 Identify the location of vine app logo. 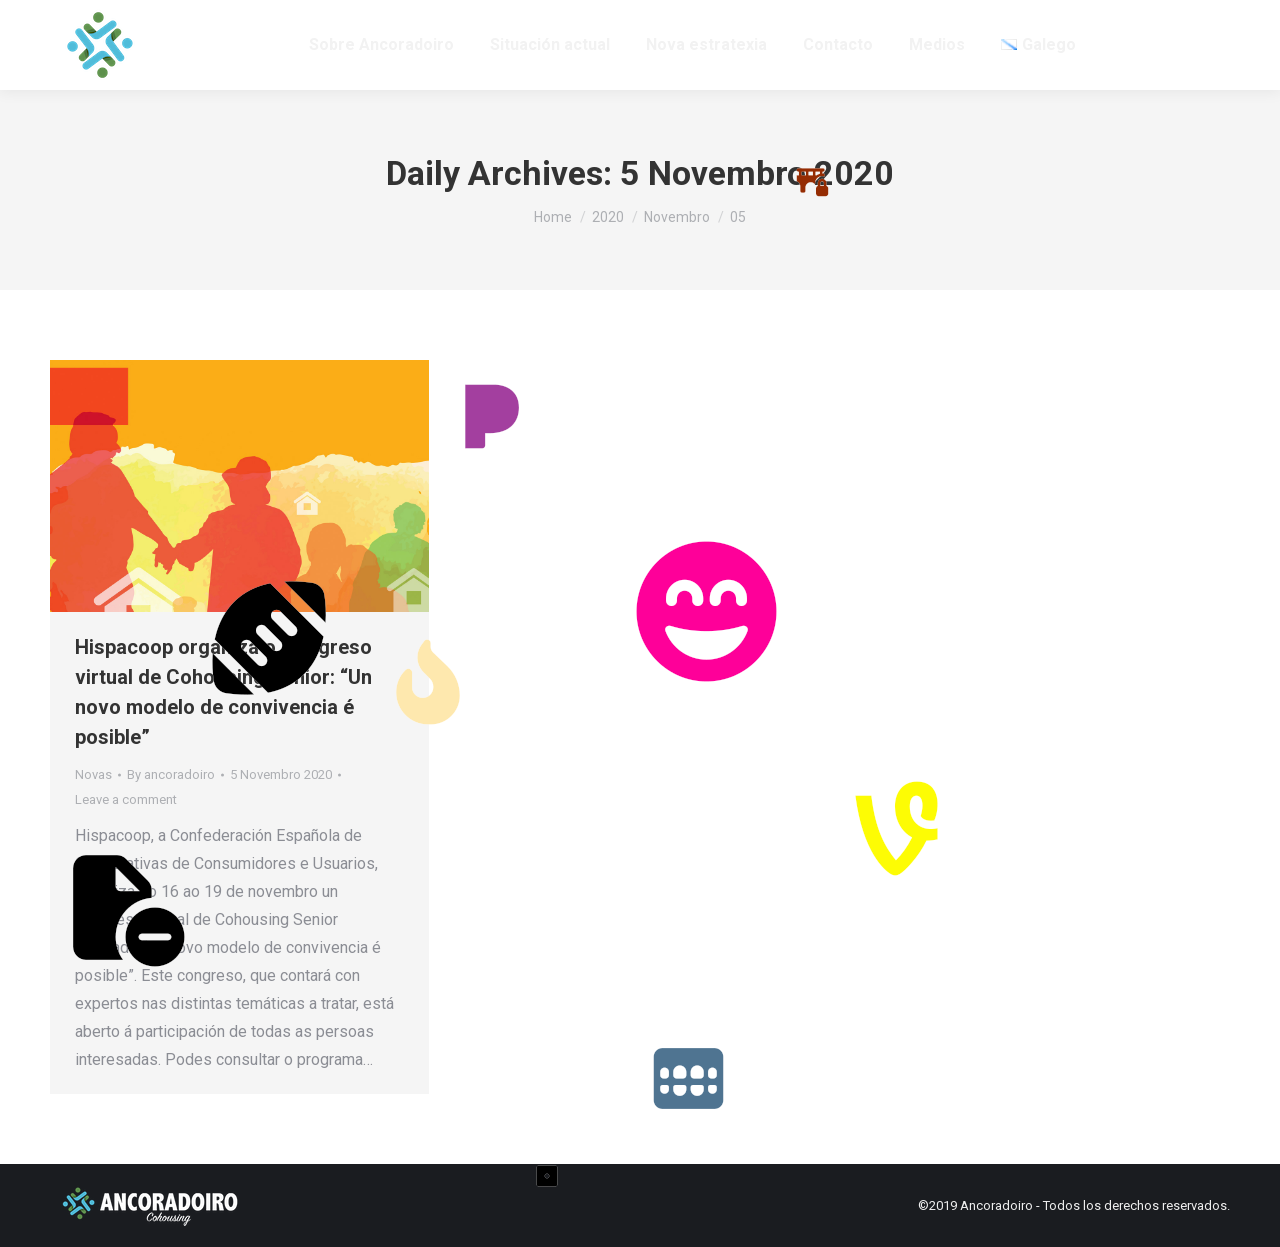
(896, 828).